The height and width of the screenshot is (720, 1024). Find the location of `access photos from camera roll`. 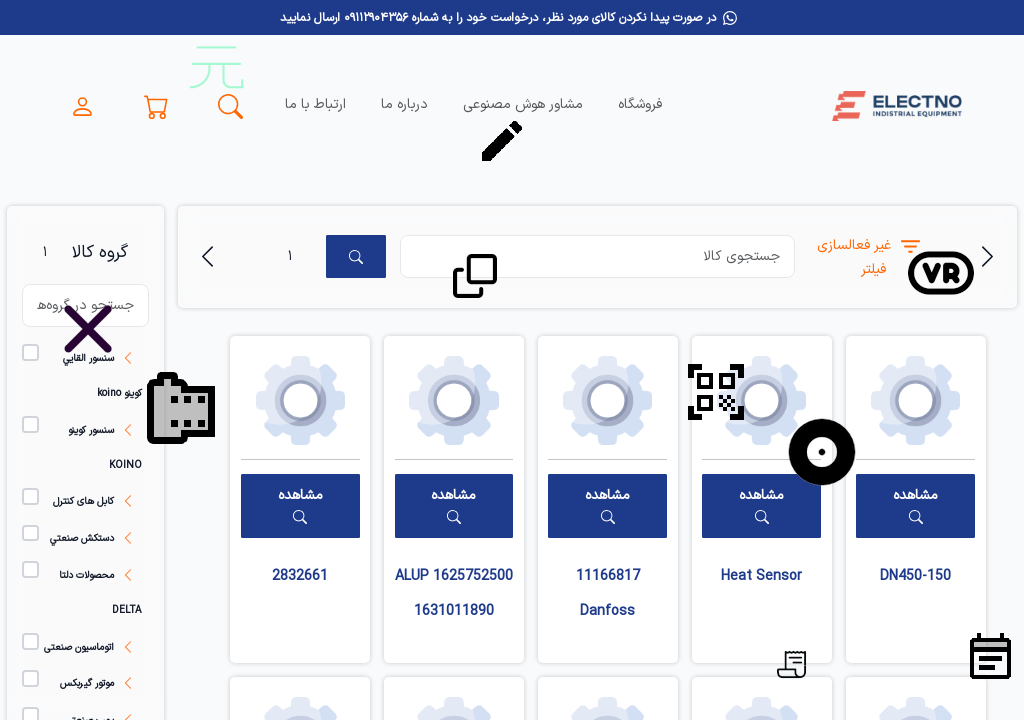

access photos from camera roll is located at coordinates (181, 410).